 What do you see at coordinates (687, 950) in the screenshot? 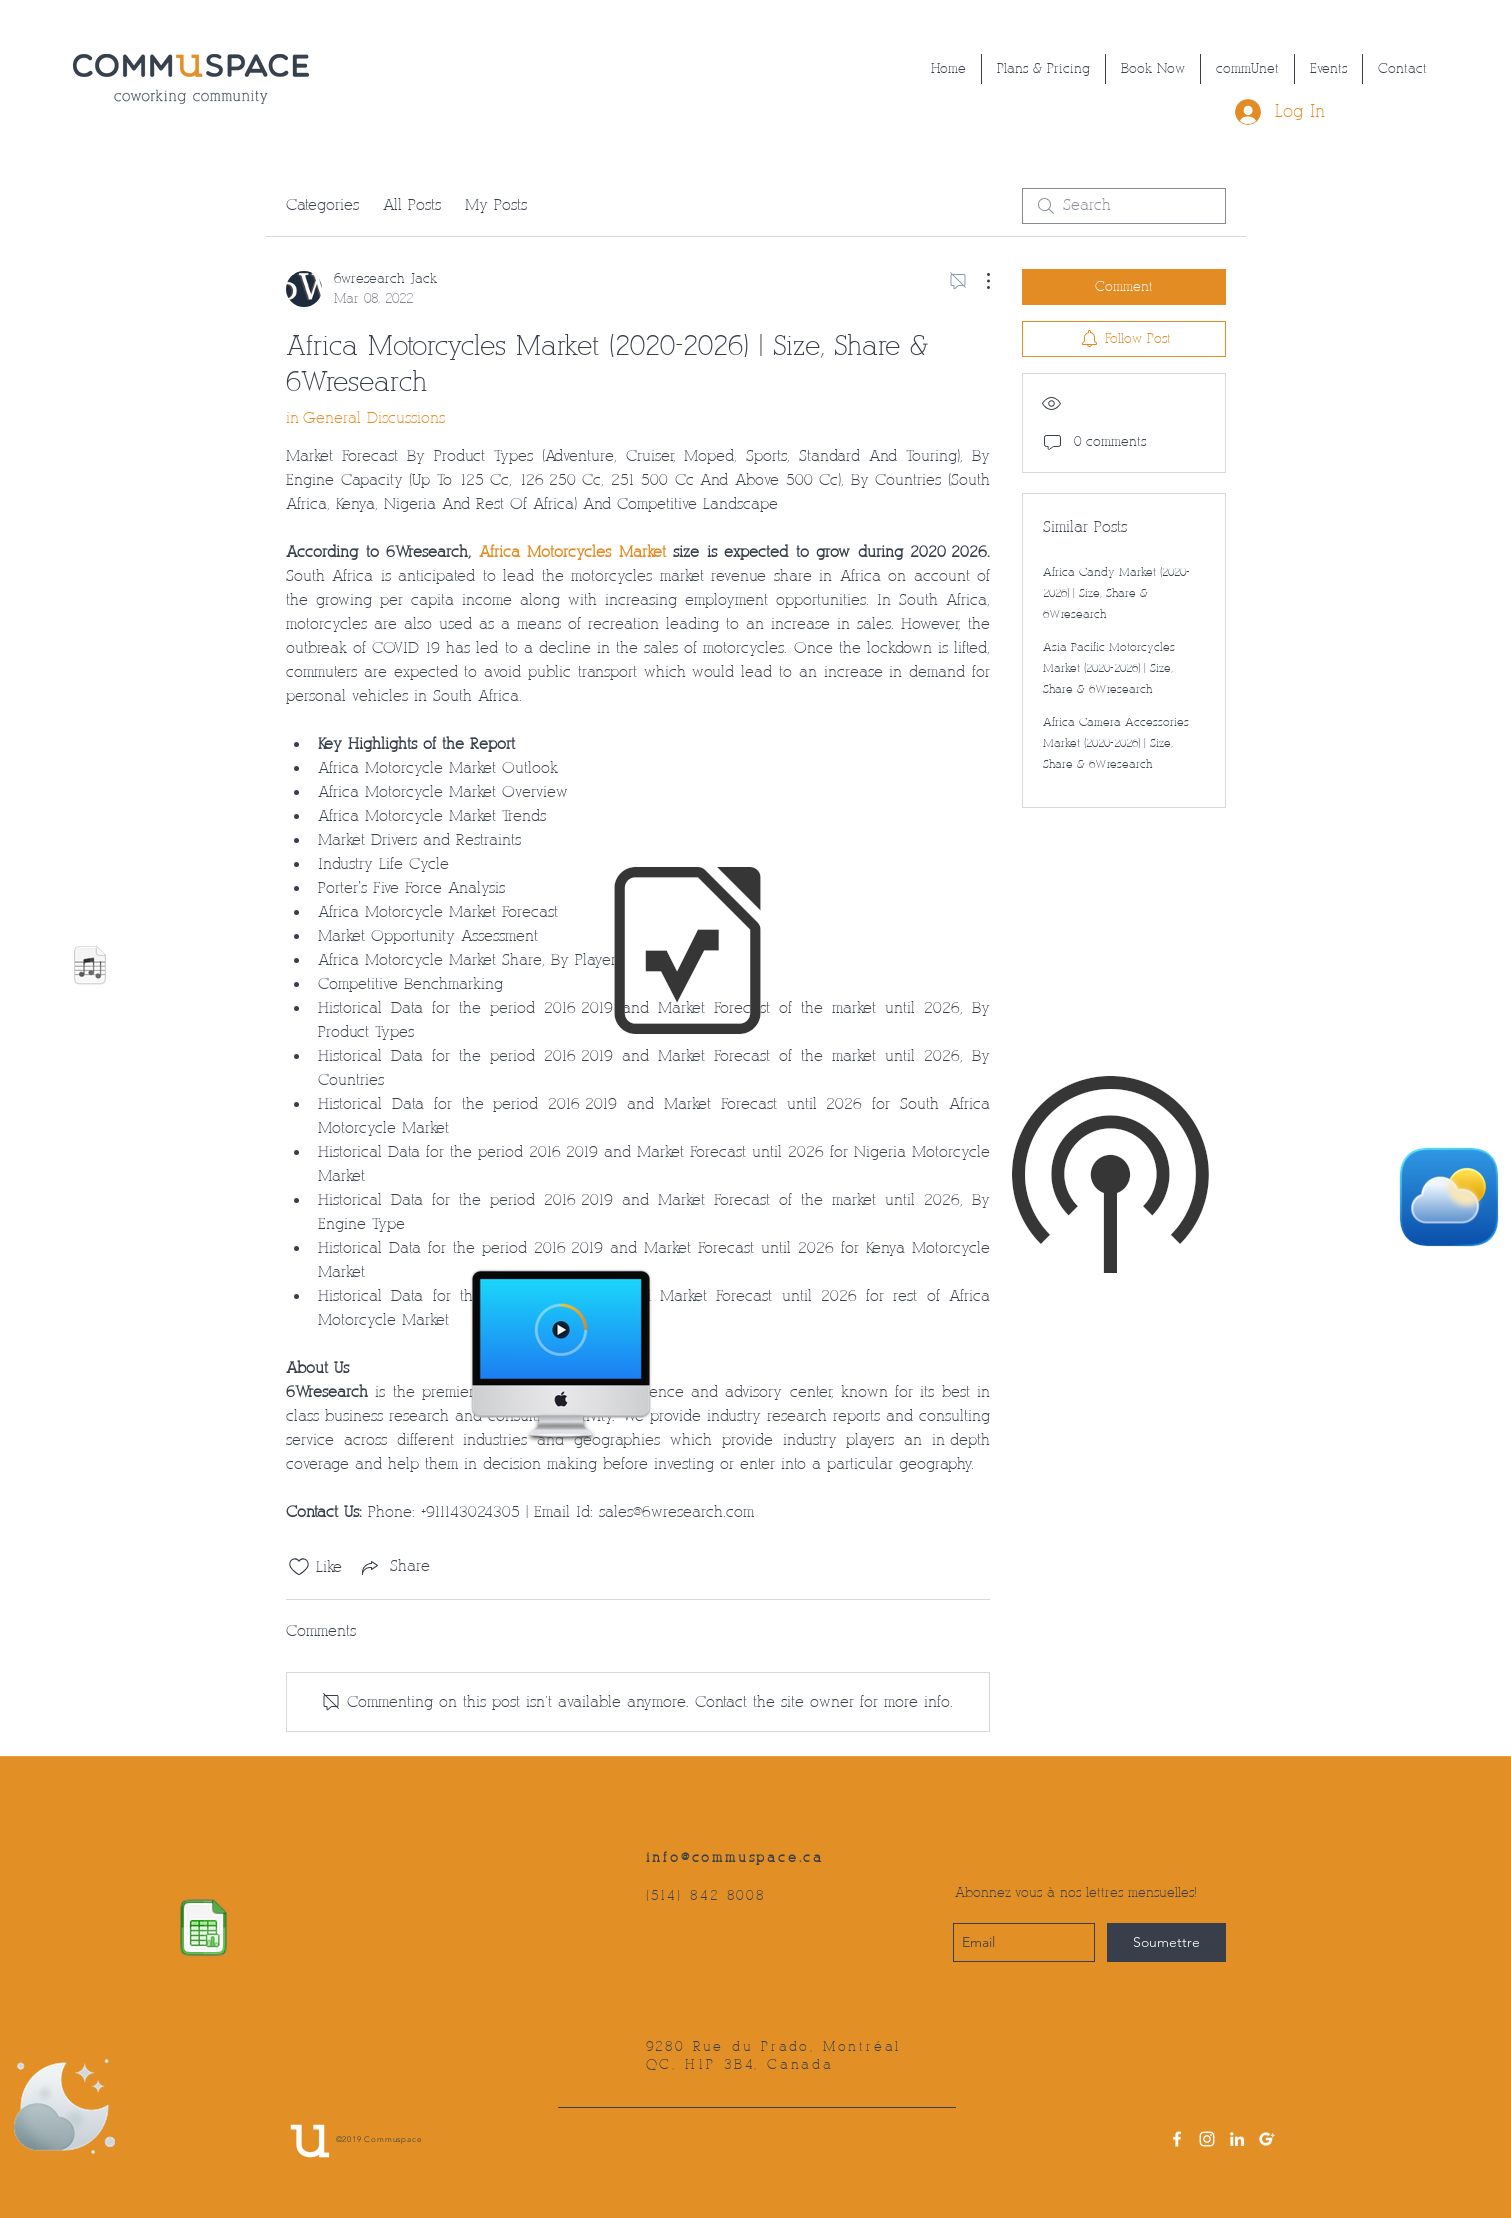
I see `open libreoffice math application` at bounding box center [687, 950].